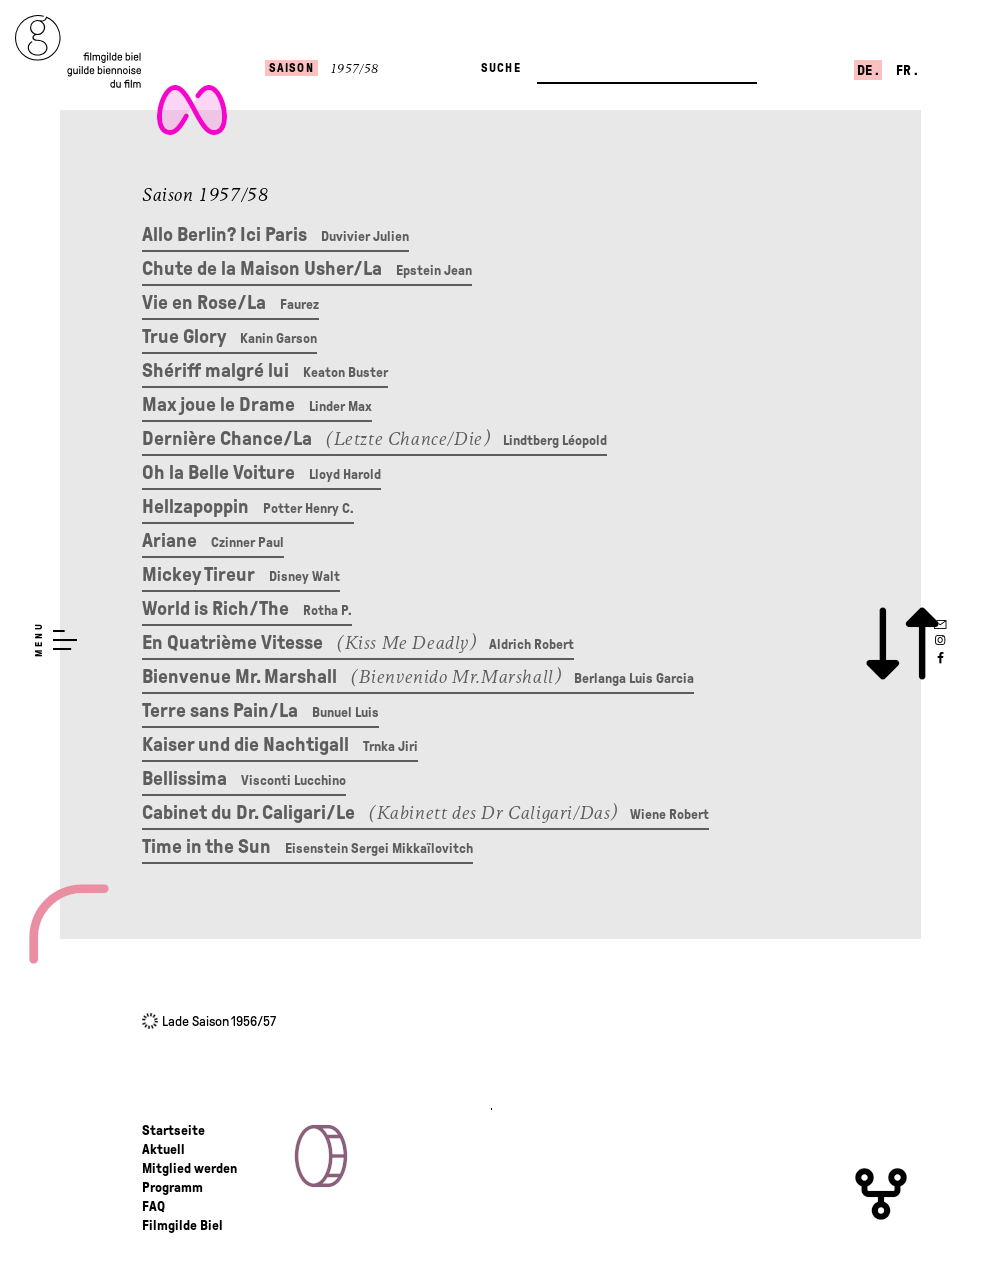 The height and width of the screenshot is (1280, 981). I want to click on view account balance or credits, so click(321, 1156).